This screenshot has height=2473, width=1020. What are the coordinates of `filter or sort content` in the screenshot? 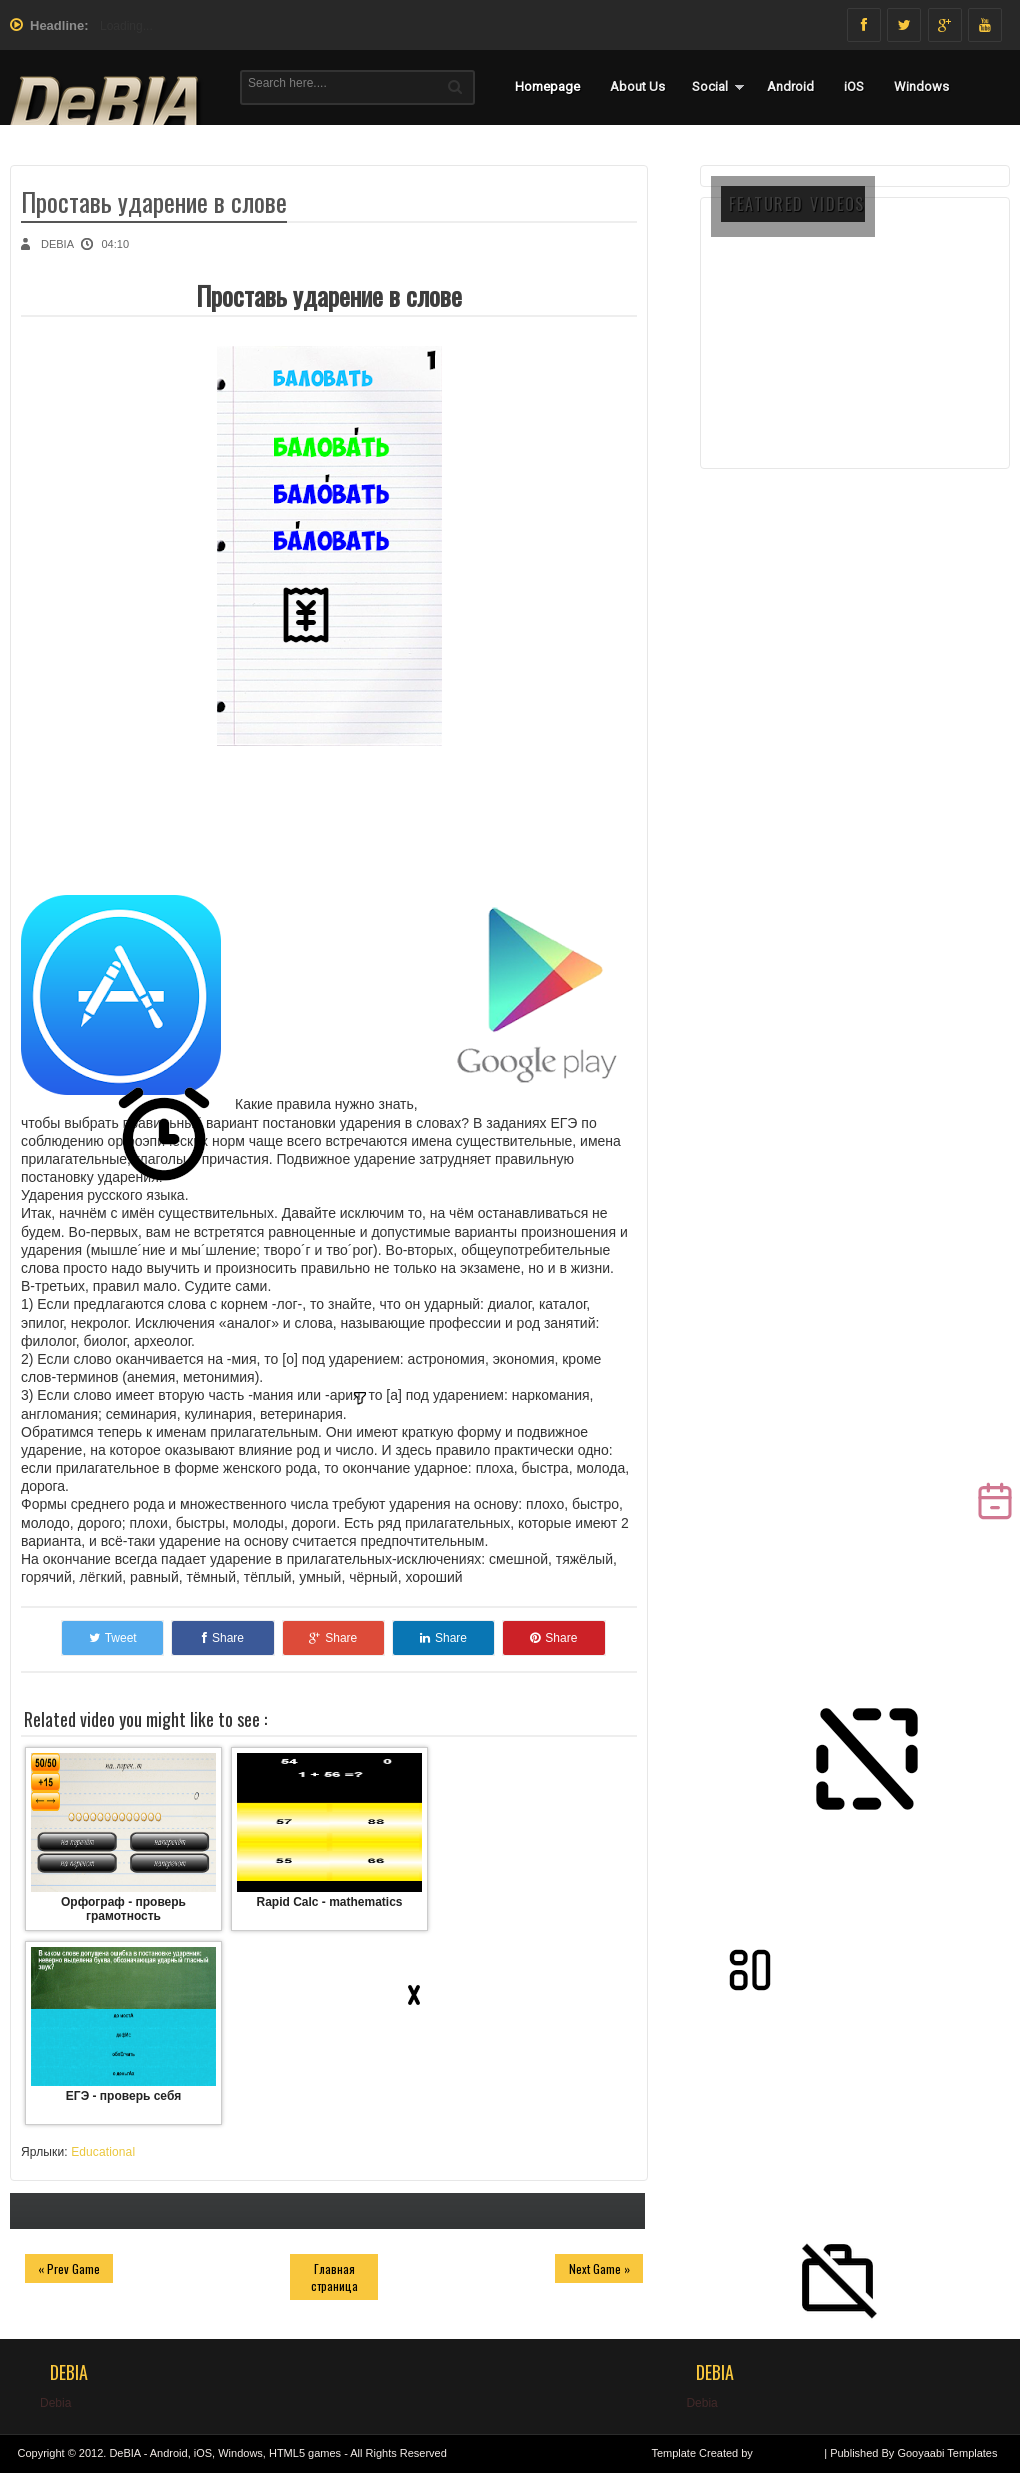 It's located at (360, 1398).